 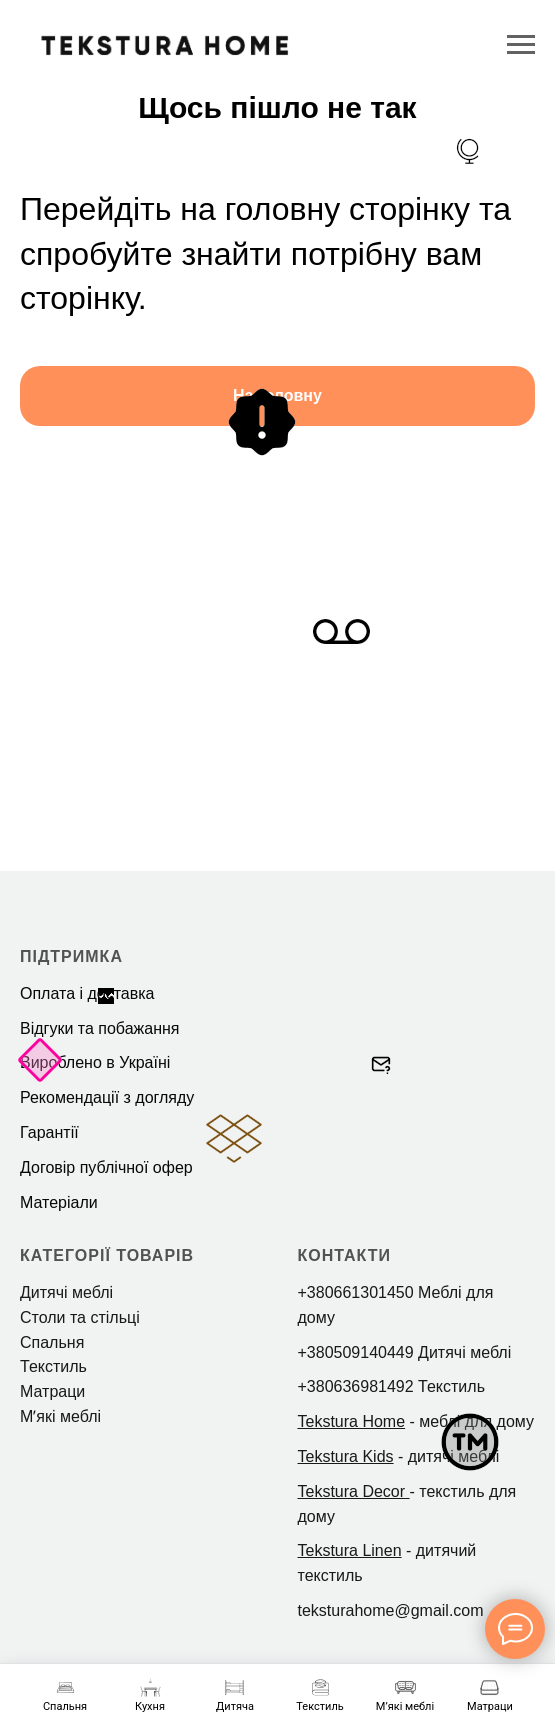 I want to click on access voicemail messages, so click(x=341, y=631).